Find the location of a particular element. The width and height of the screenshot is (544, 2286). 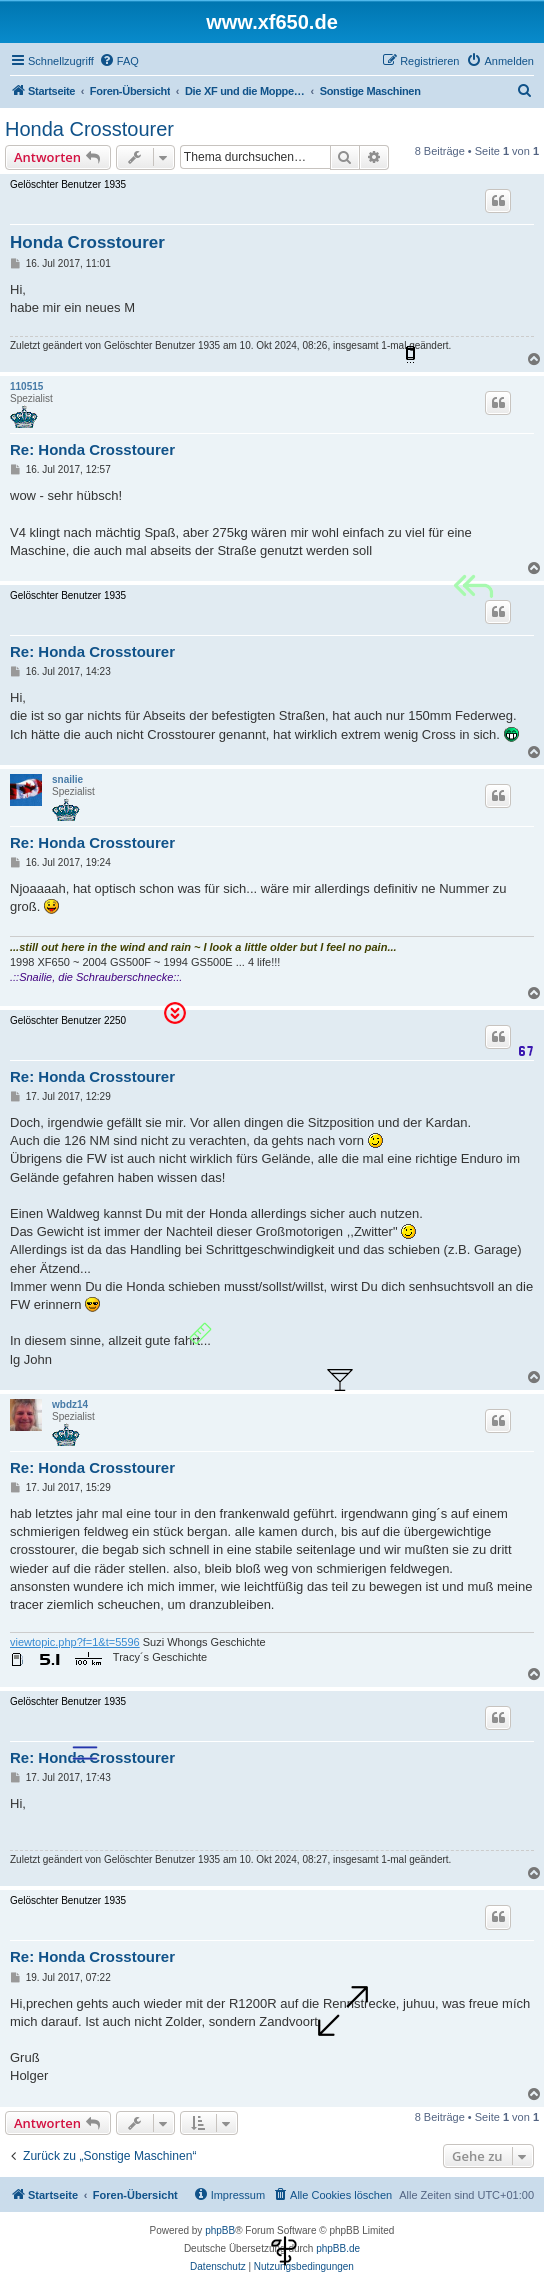

expand to full screen is located at coordinates (343, 2011).